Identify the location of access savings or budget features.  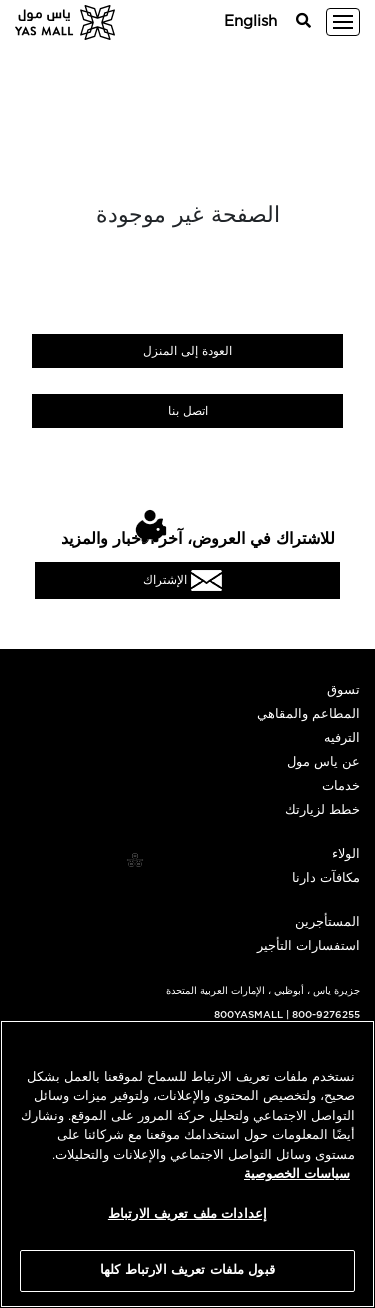
(150, 527).